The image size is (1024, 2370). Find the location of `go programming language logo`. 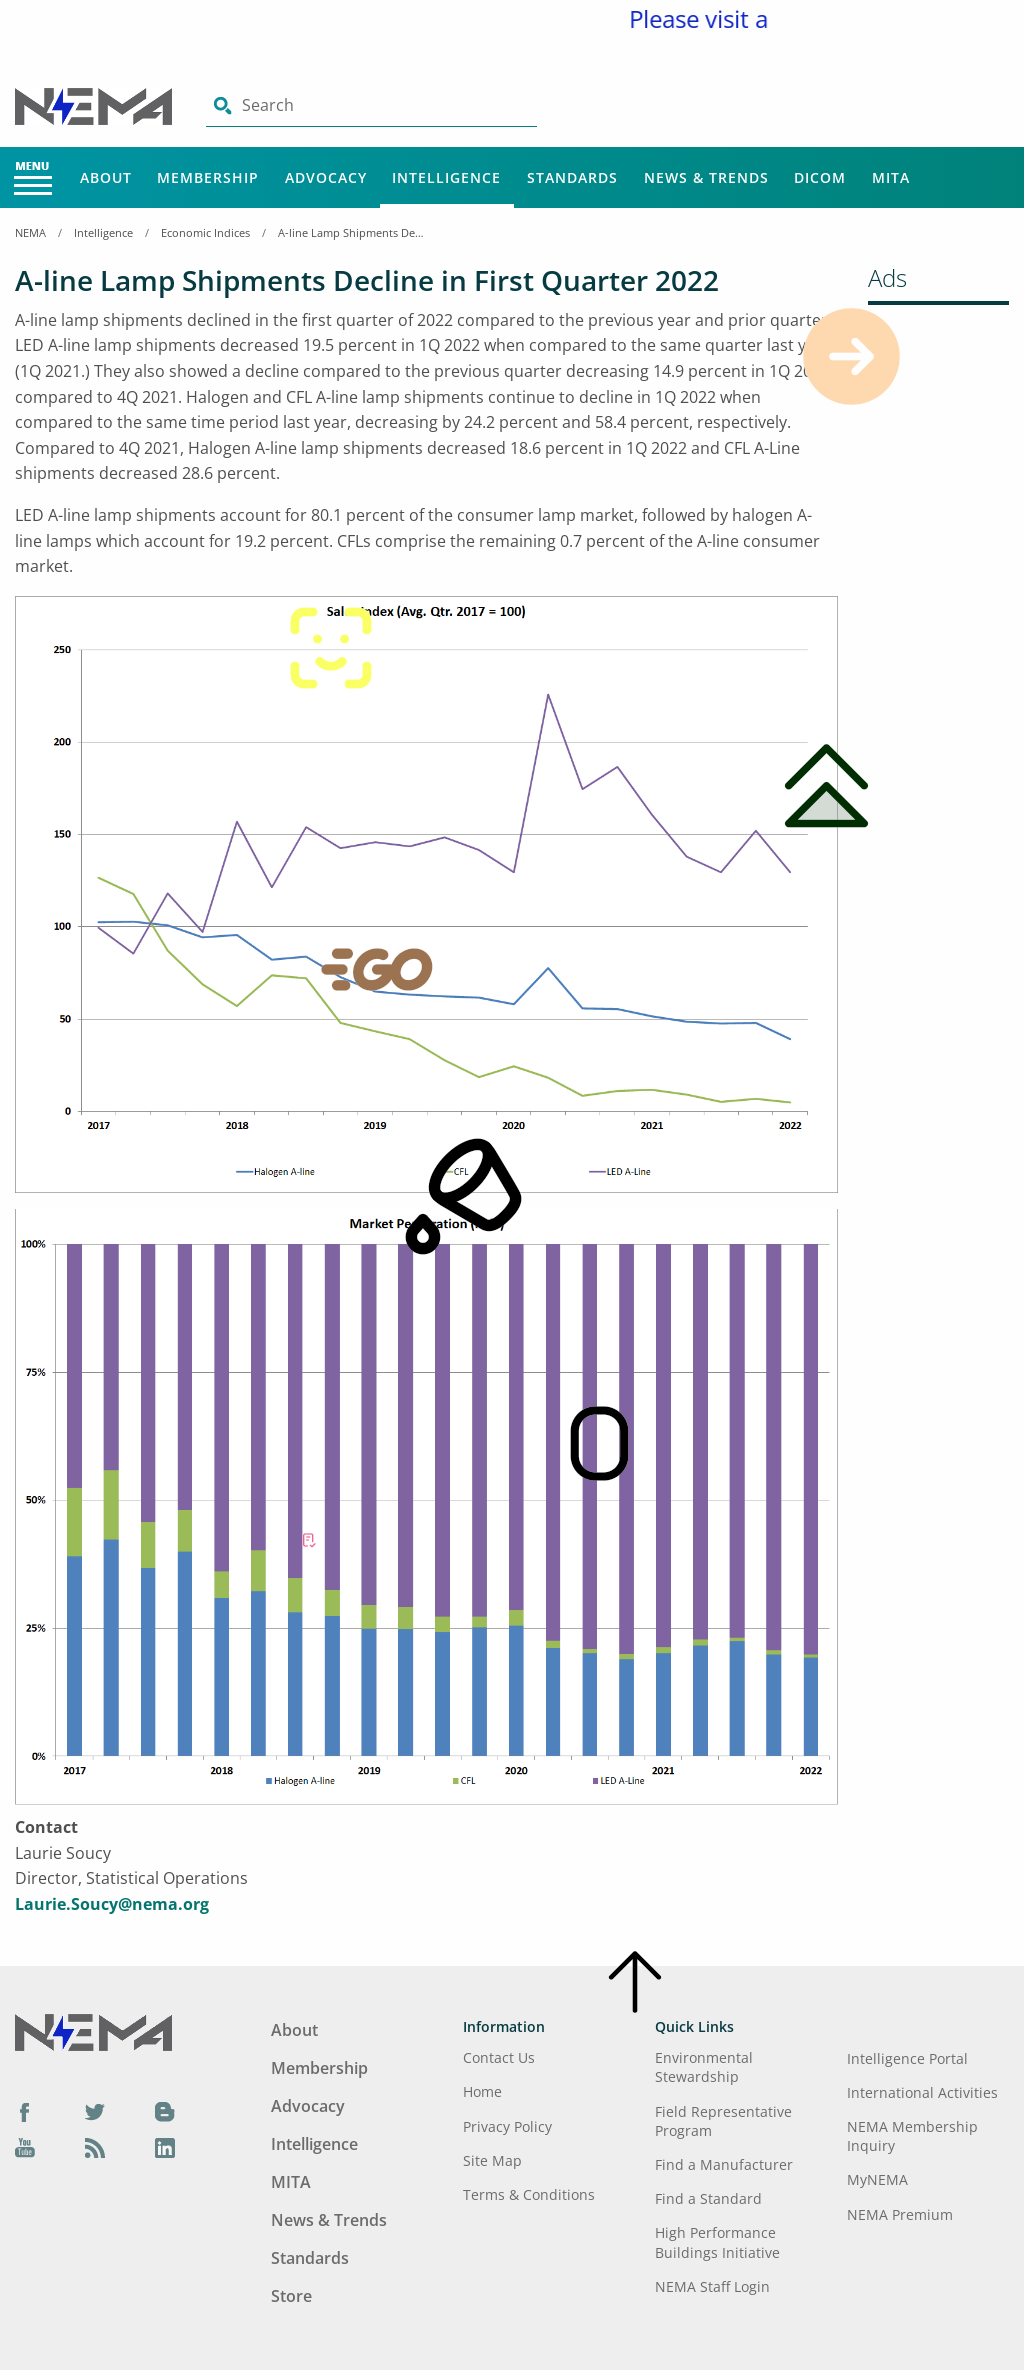

go programming language logo is located at coordinates (379, 969).